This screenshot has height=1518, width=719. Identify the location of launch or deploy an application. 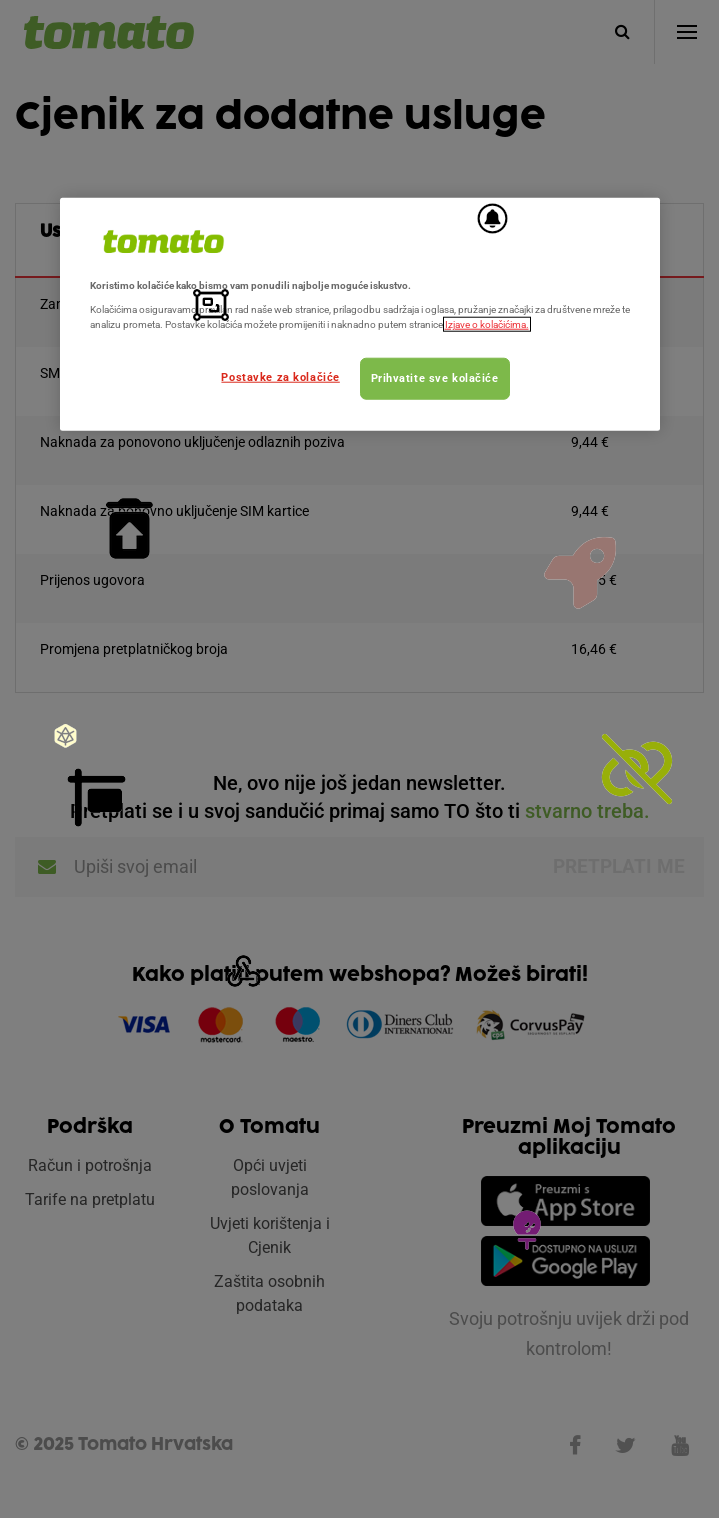
(583, 570).